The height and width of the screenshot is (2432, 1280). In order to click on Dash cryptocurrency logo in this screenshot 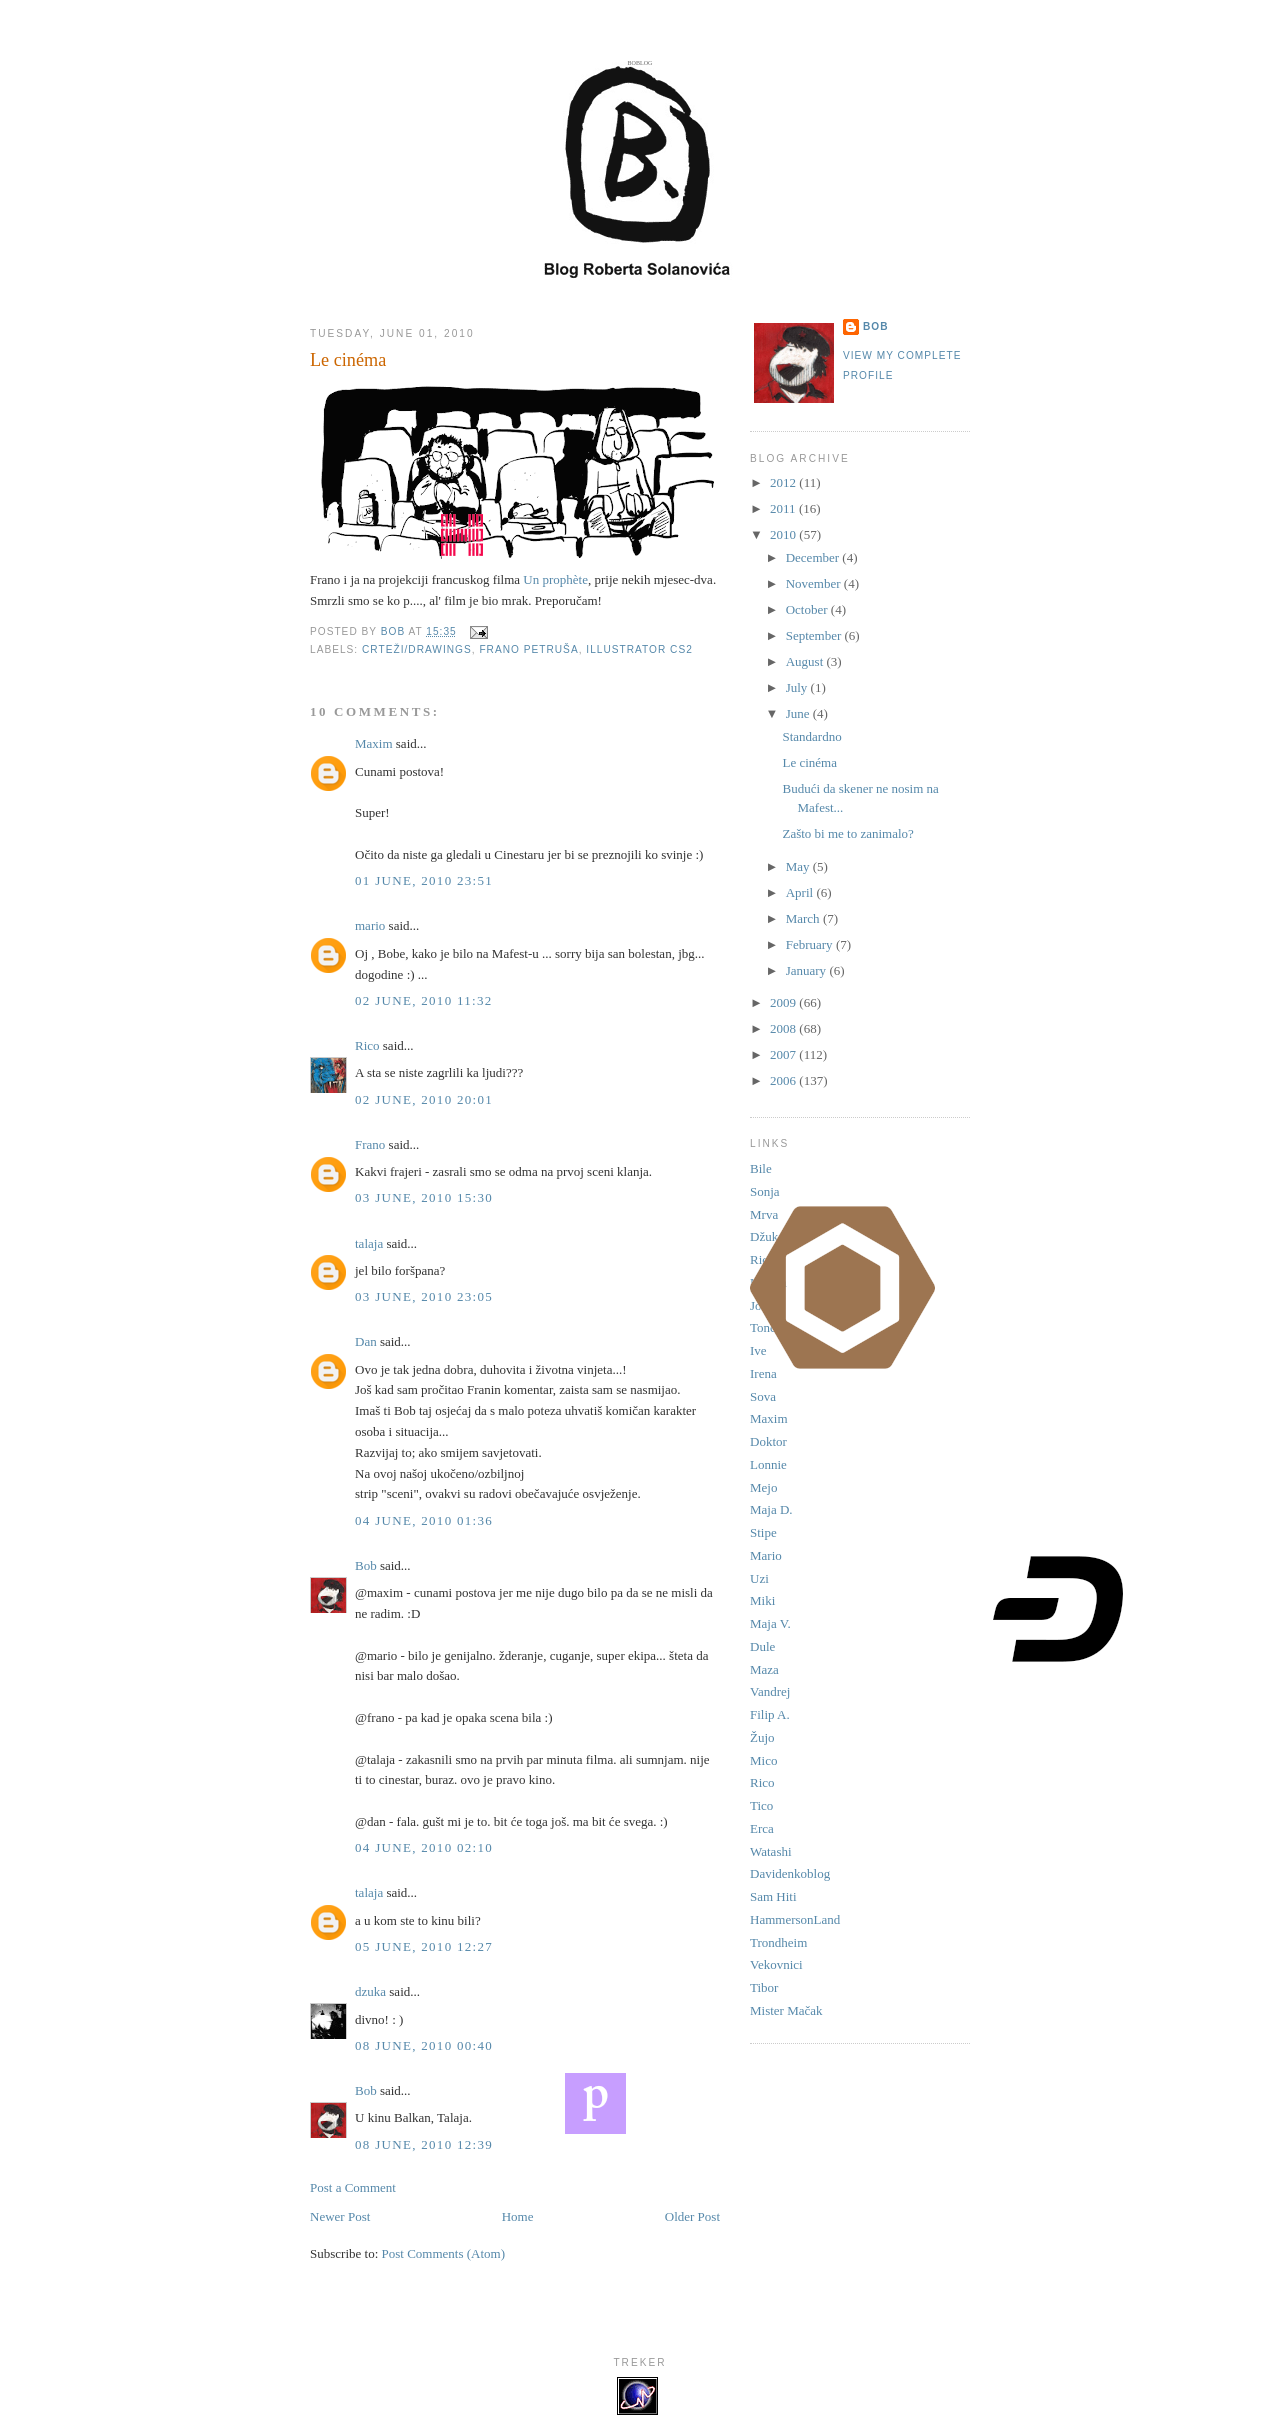, I will do `click(1058, 1609)`.